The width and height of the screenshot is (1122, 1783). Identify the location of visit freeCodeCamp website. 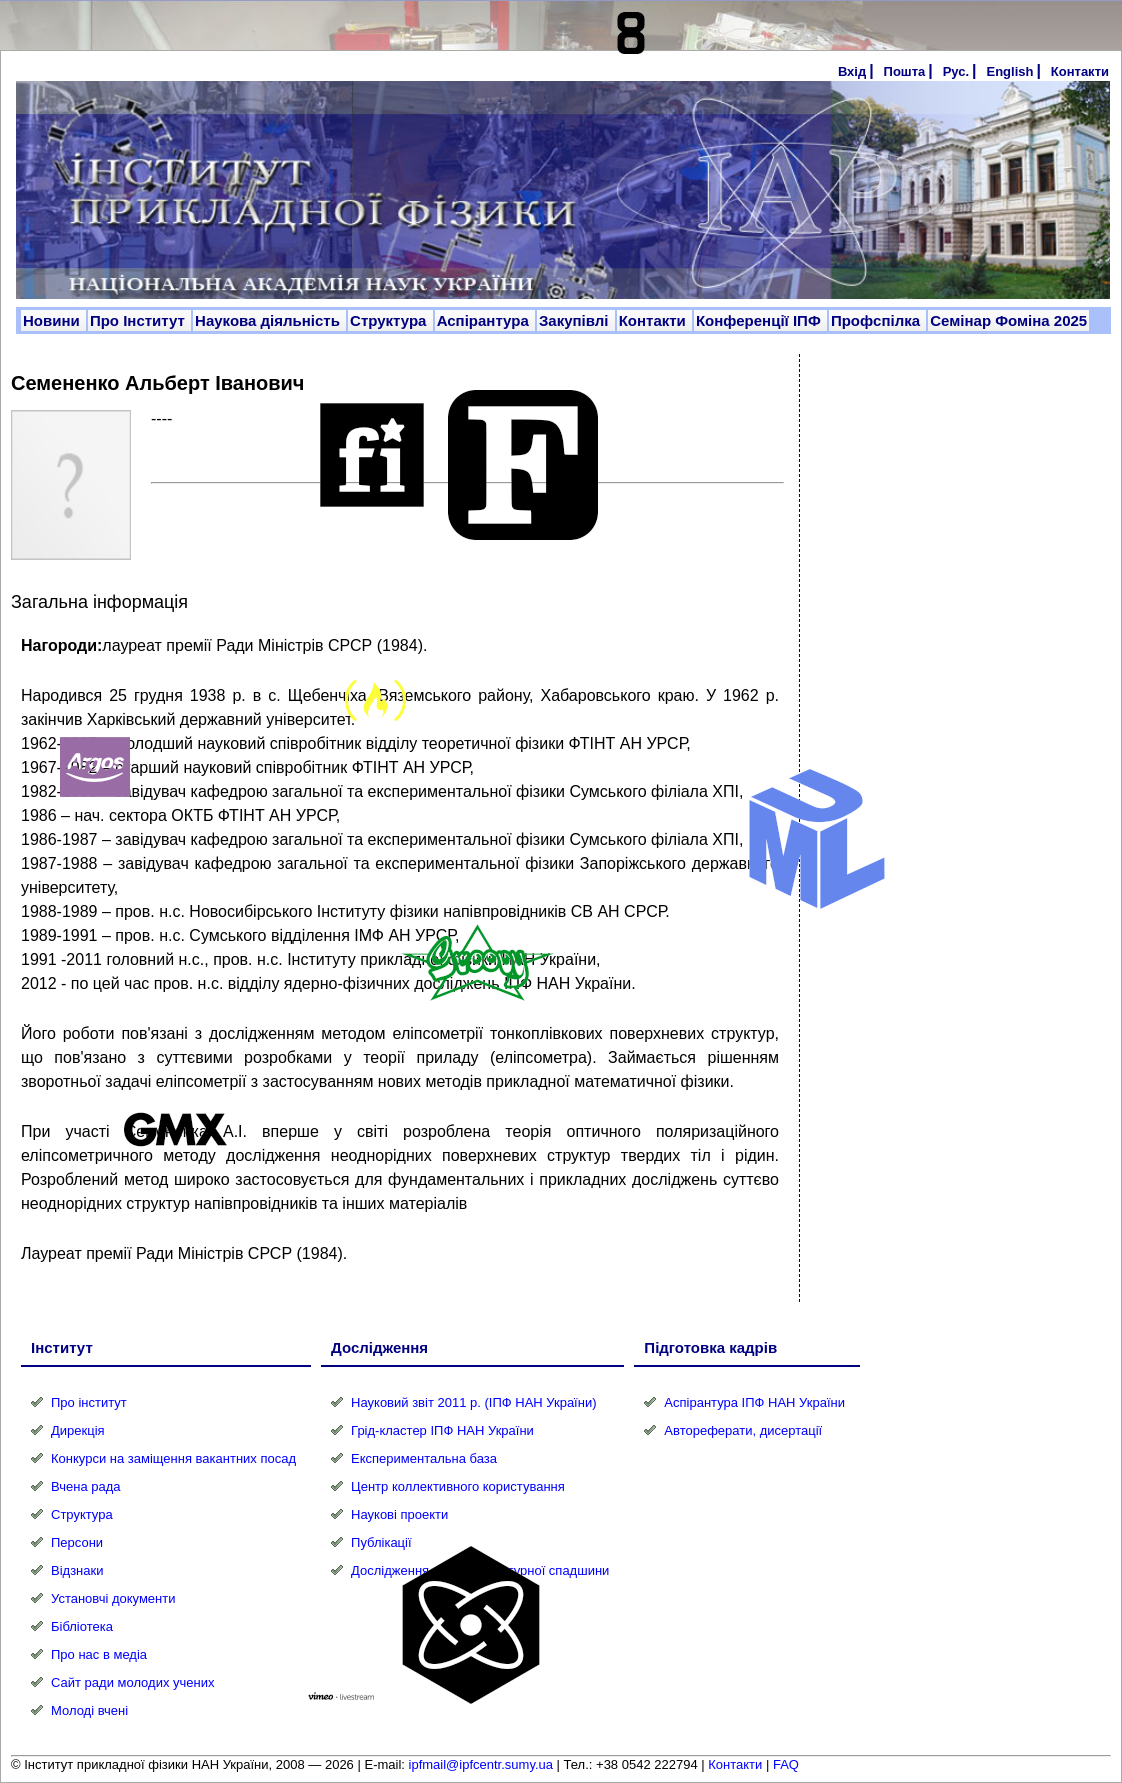
(375, 700).